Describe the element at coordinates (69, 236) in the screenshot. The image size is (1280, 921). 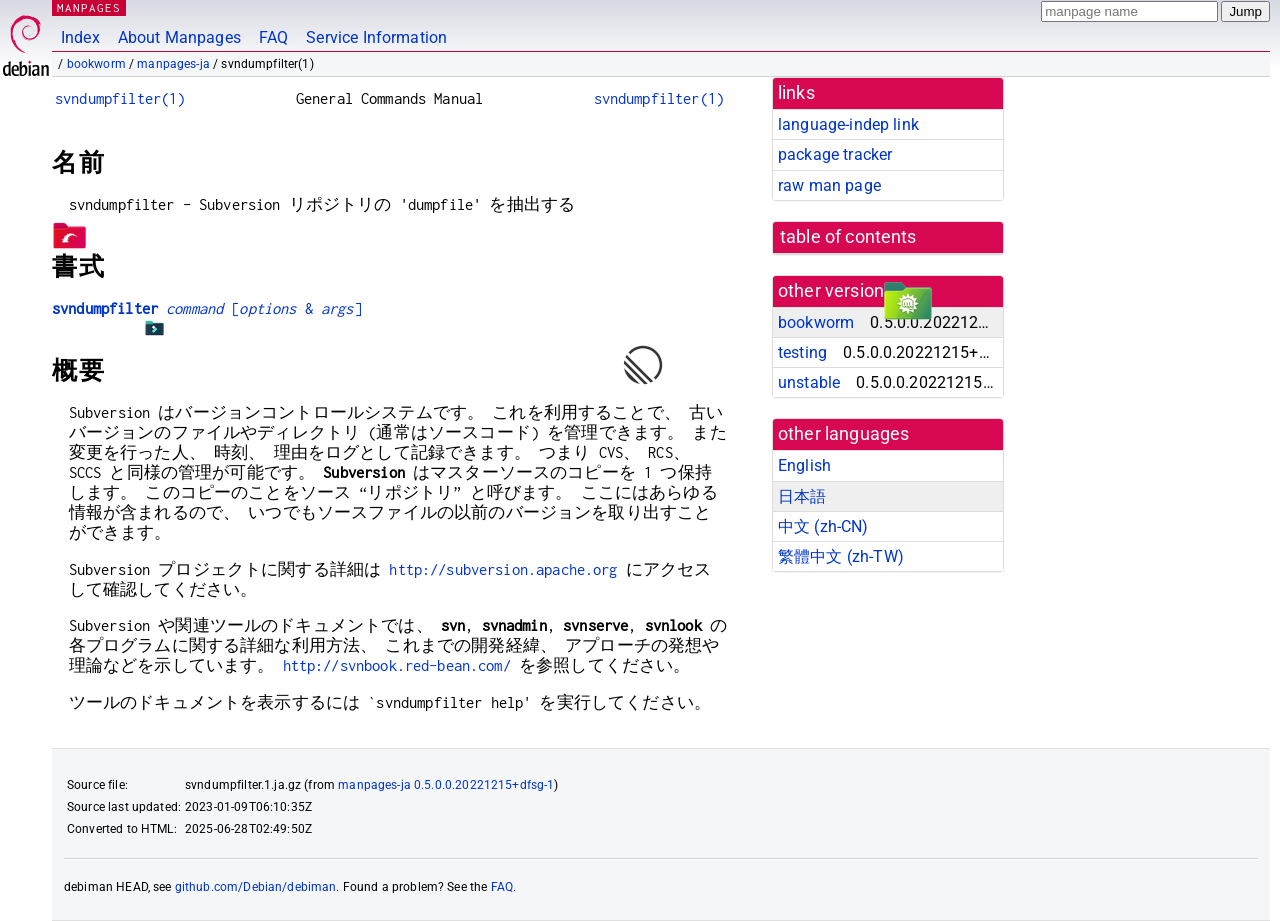
I see `folder containing ruby on rails project files` at that location.